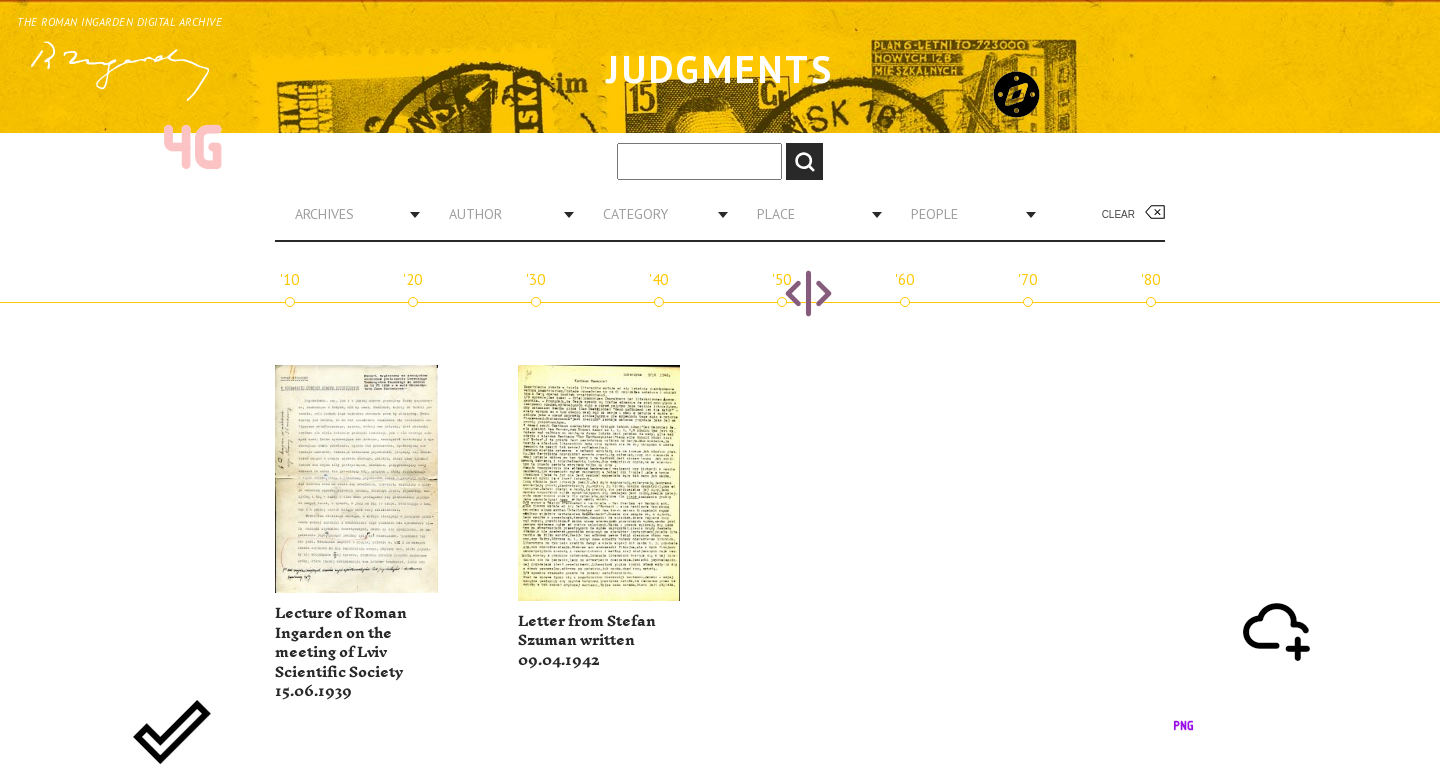 The image size is (1440, 778). I want to click on access navigation or directions, so click(1016, 94).